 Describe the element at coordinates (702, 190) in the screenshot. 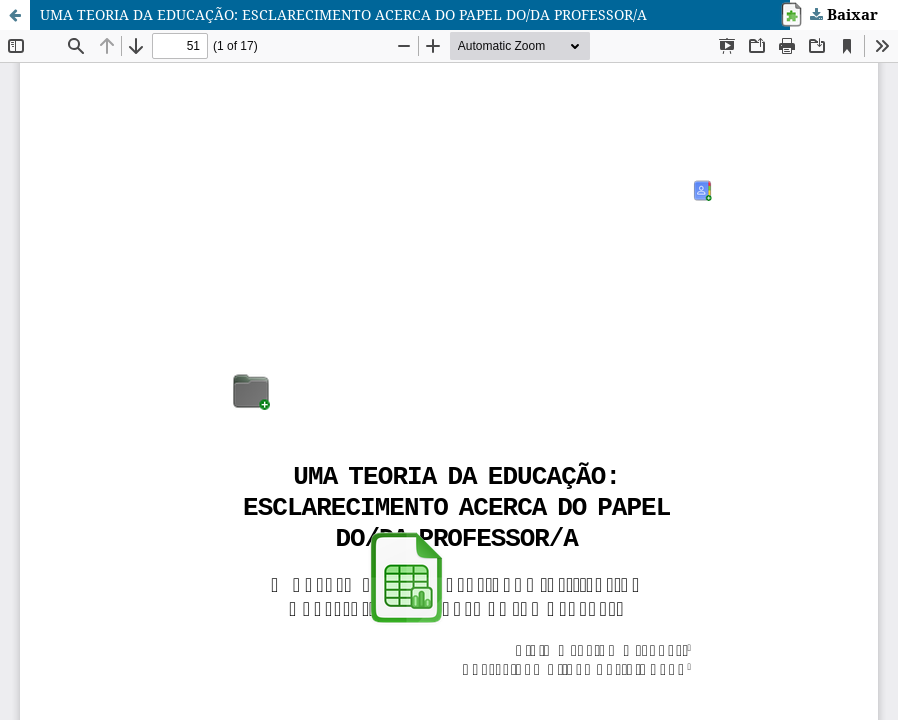

I see `add a new contact to your address book` at that location.